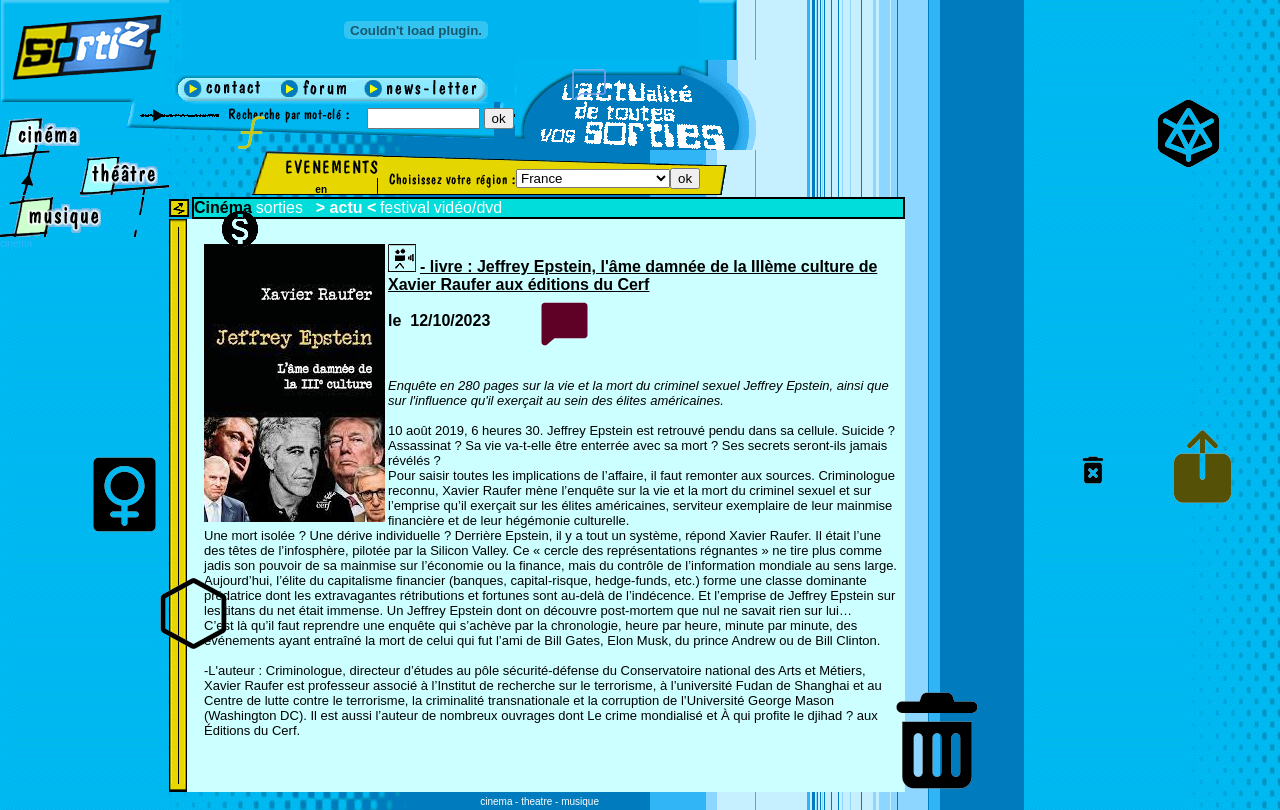  Describe the element at coordinates (1093, 470) in the screenshot. I see `permanently delete an item` at that location.